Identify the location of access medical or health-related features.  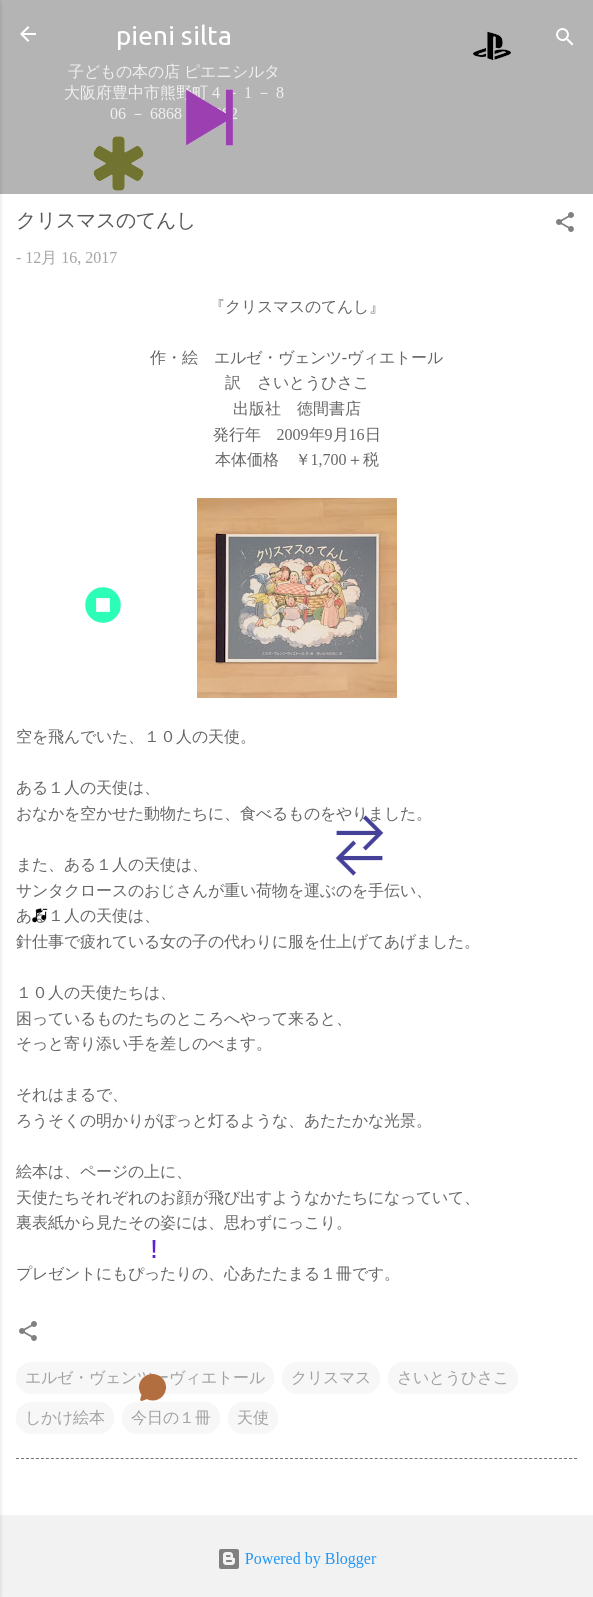
(118, 163).